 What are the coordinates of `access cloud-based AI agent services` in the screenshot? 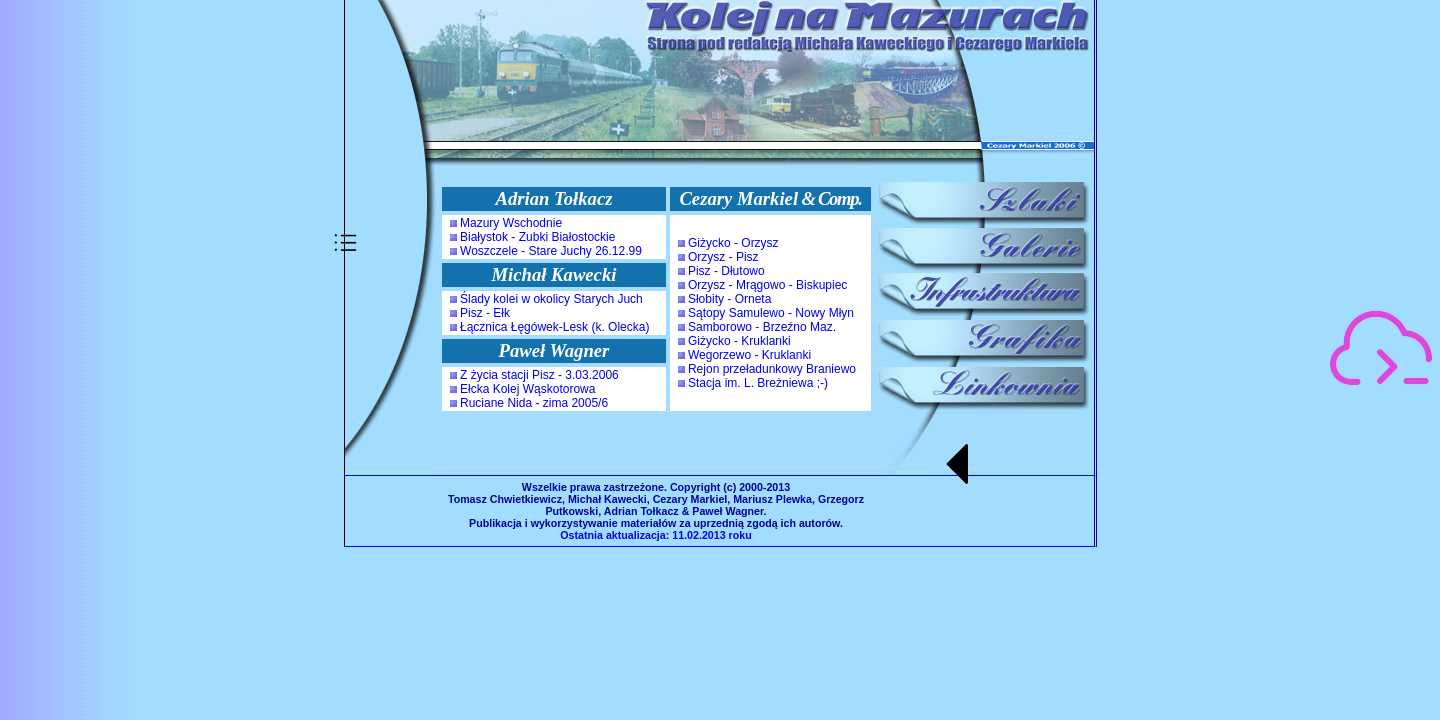 It's located at (1381, 351).